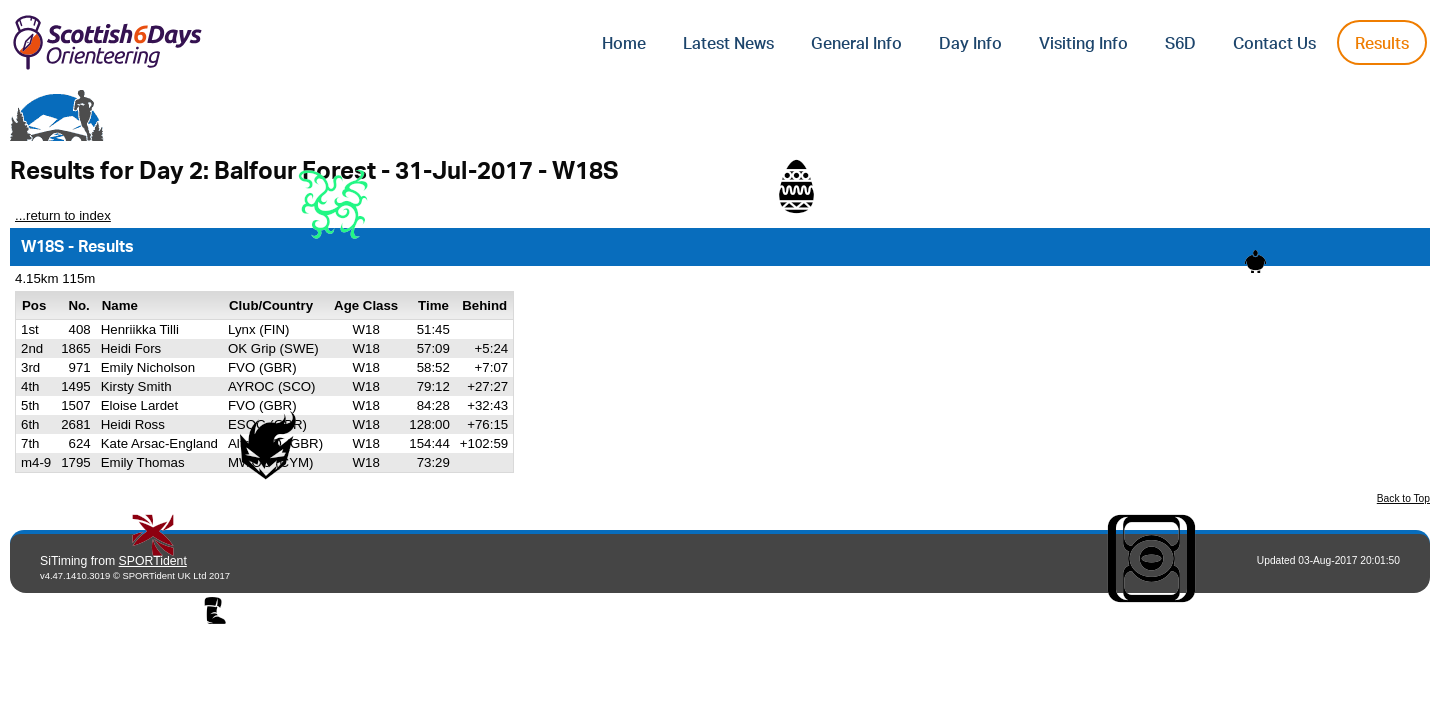 This screenshot has height=720, width=1440. Describe the element at coordinates (333, 204) in the screenshot. I see `decorative vine or plant element for fantasy game UI` at that location.